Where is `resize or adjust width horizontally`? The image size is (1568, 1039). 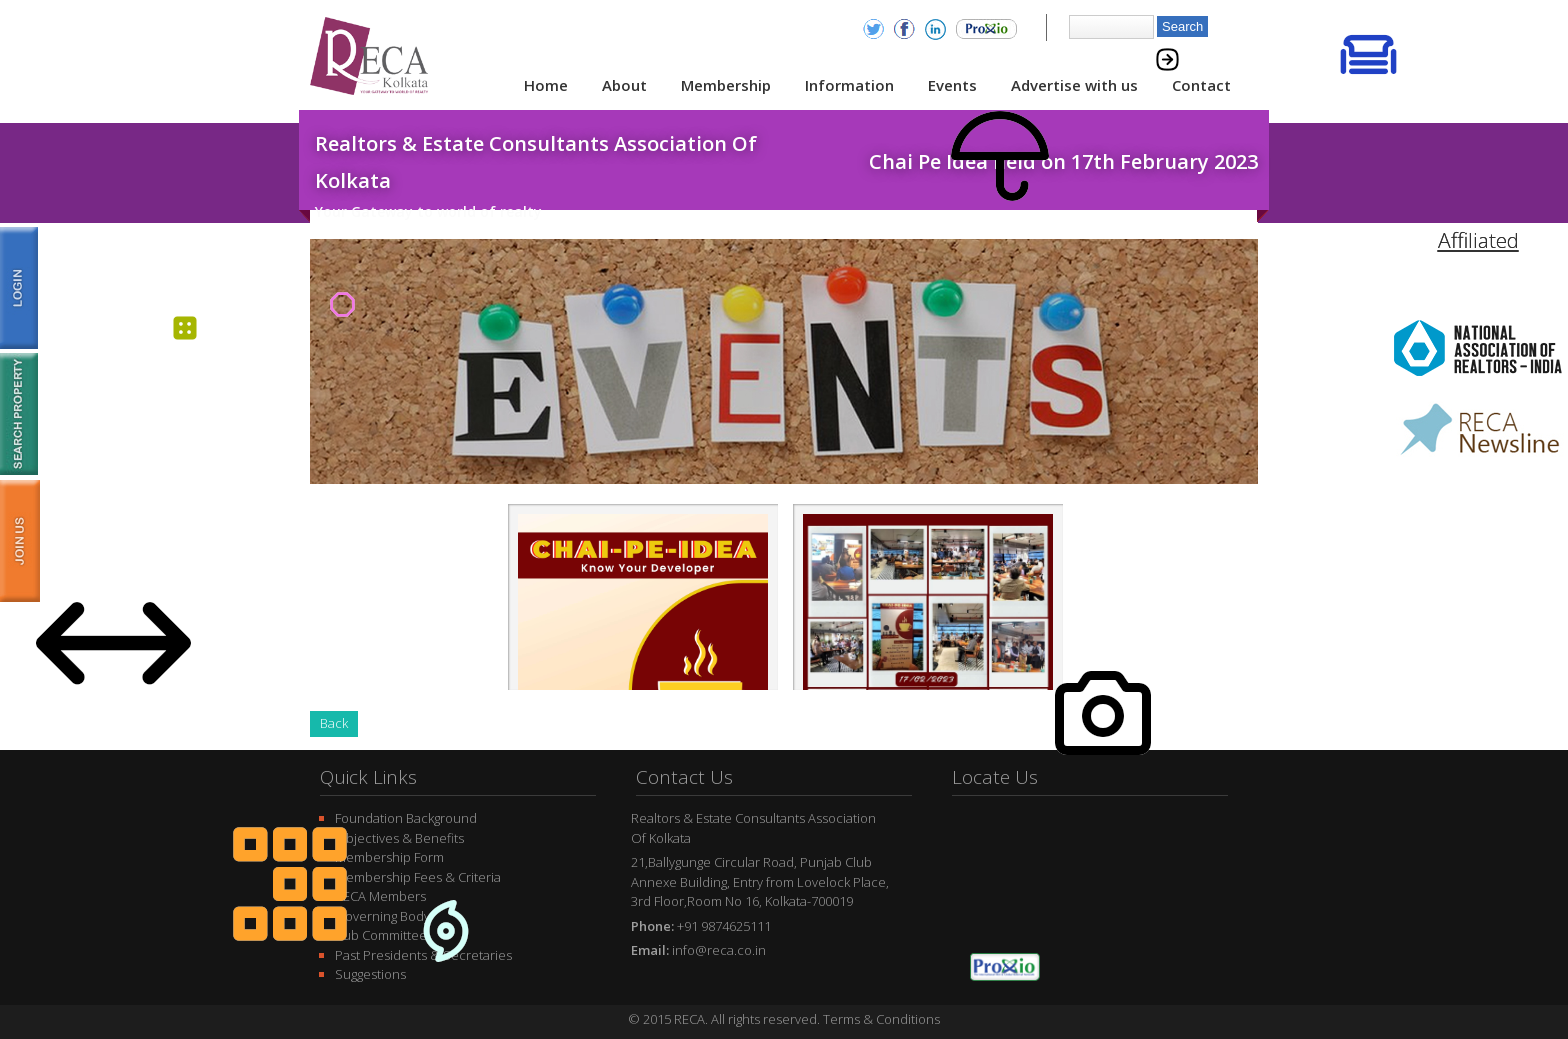 resize or adjust width horizontally is located at coordinates (113, 645).